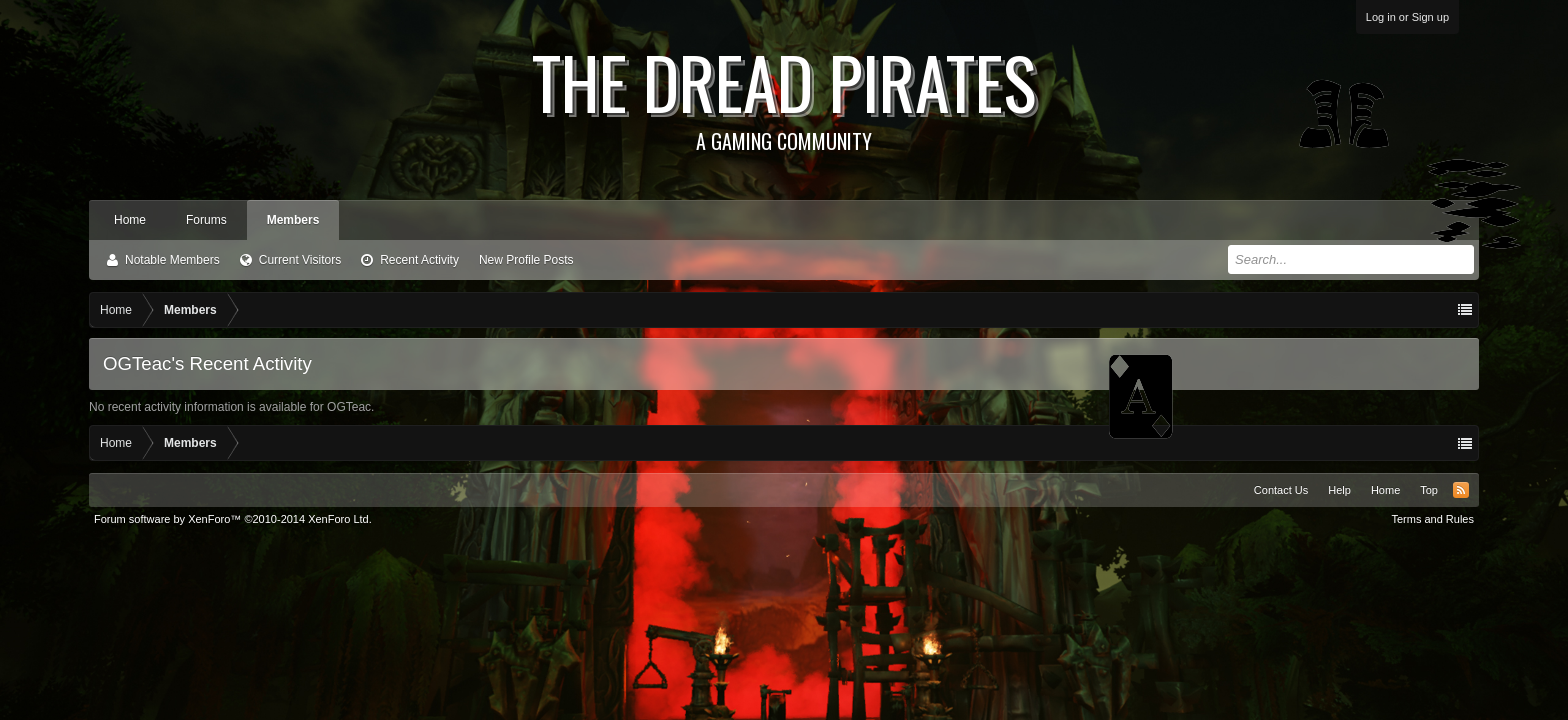 The height and width of the screenshot is (720, 1568). I want to click on play a card game or access casino games, so click(1140, 396).